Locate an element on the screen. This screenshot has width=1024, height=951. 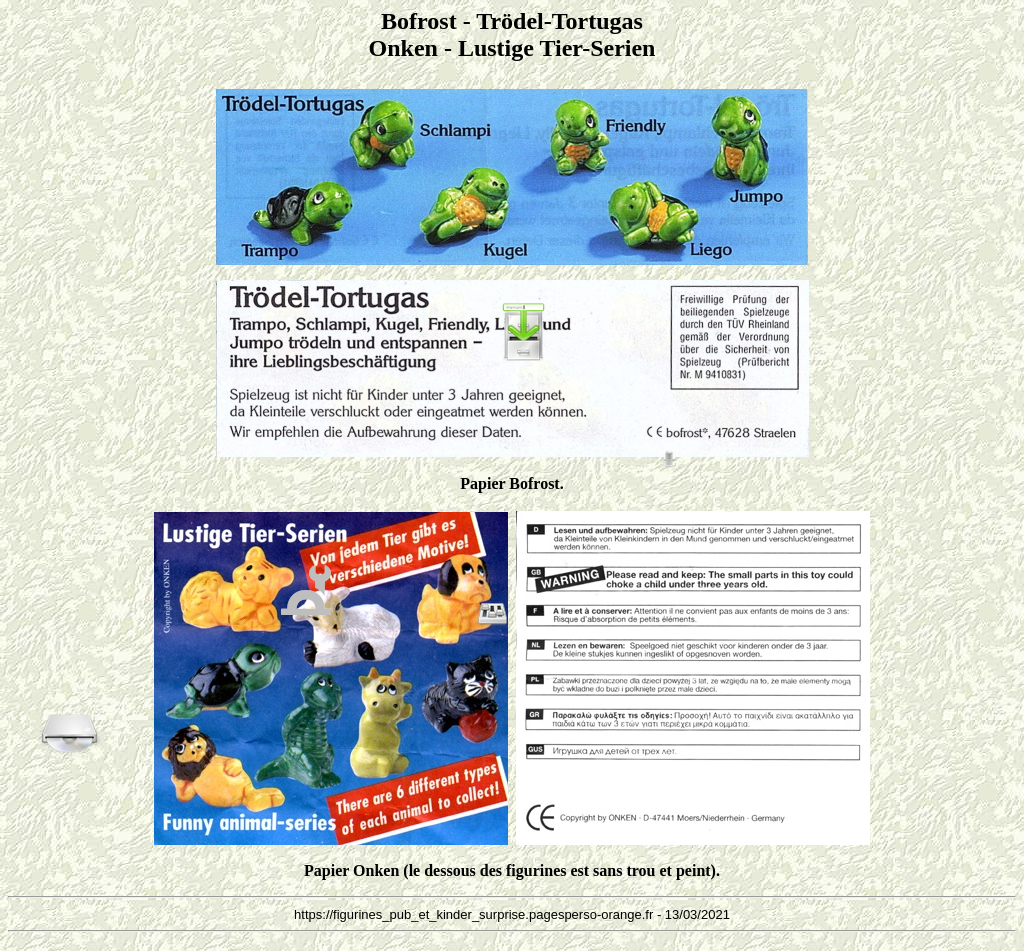
open desktop preferences is located at coordinates (492, 613).